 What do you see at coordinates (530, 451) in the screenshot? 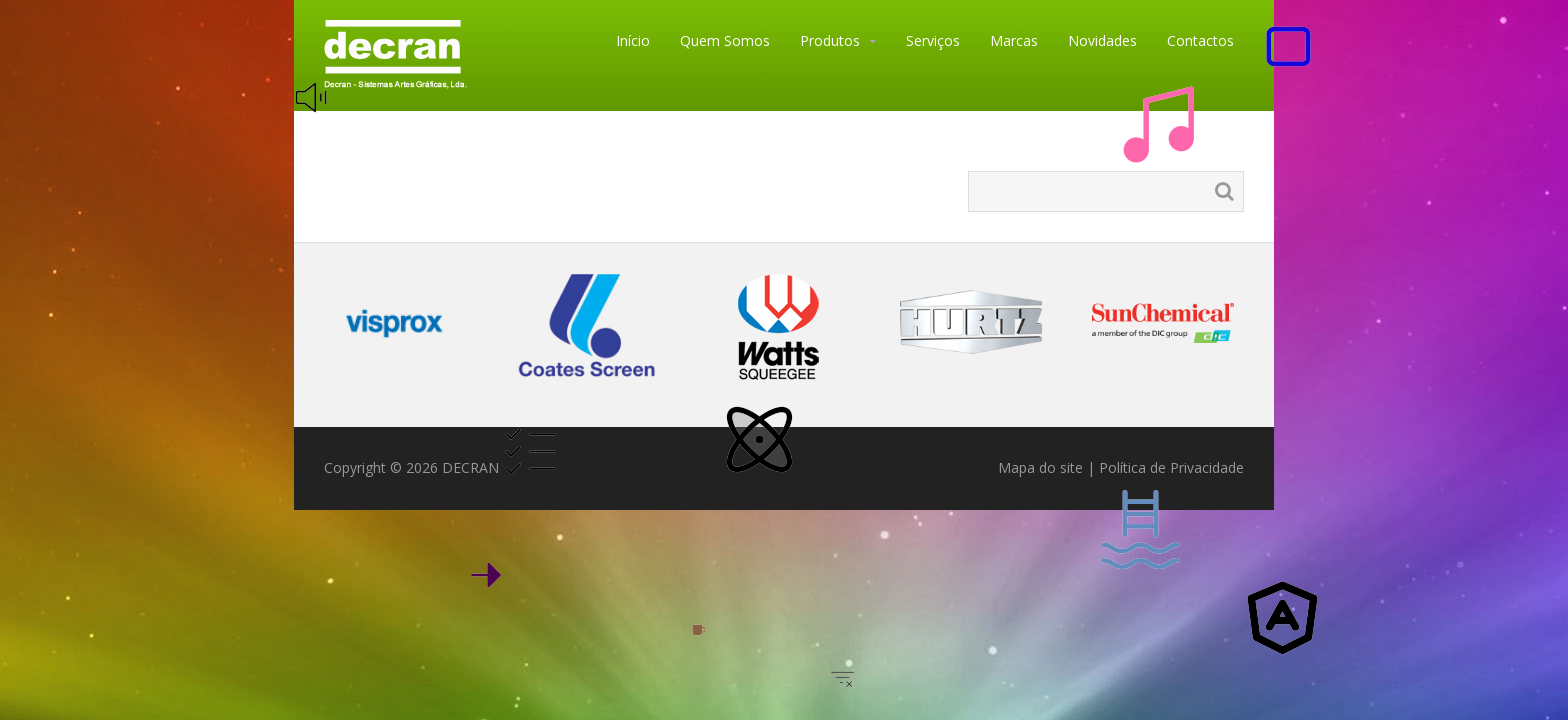
I see `view completed tasks or checklist` at bounding box center [530, 451].